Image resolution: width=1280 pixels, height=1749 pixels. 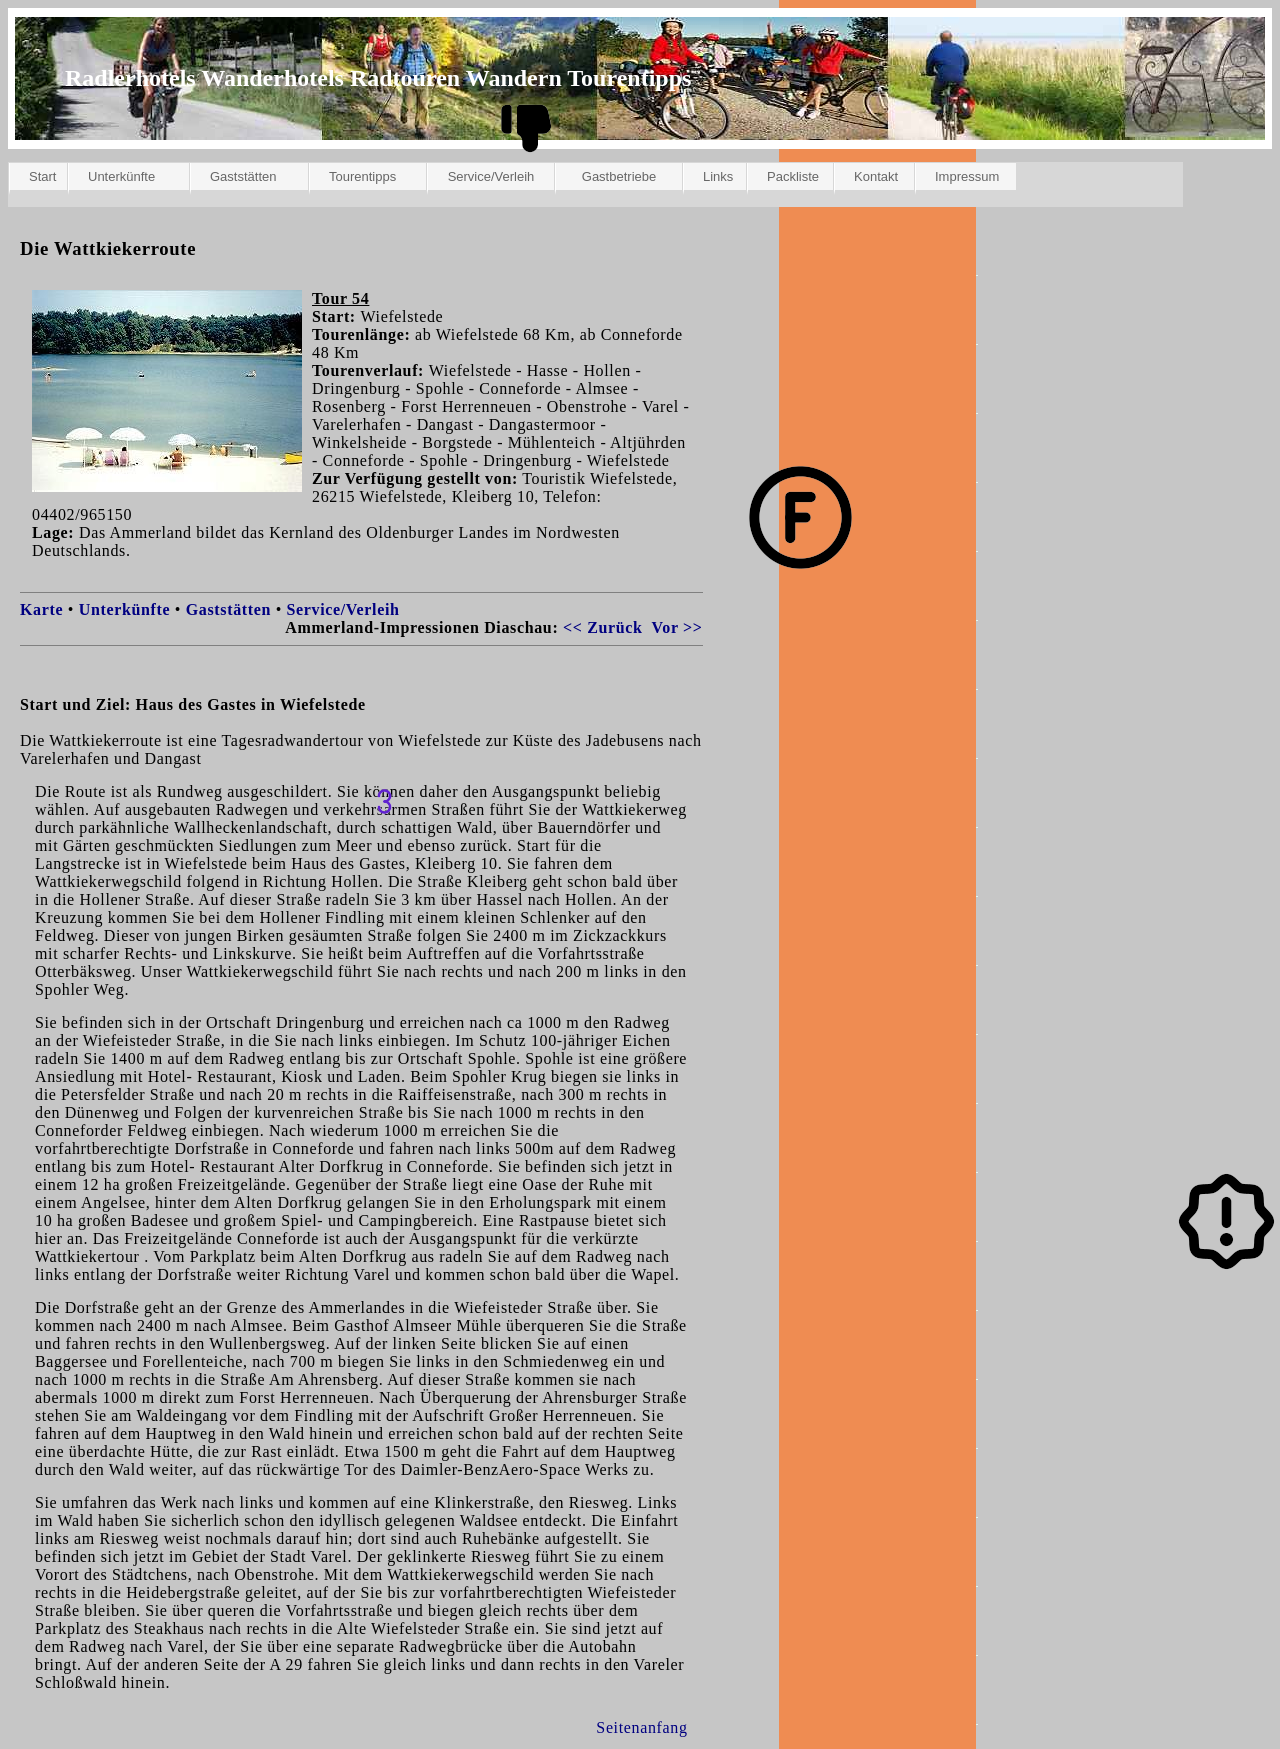 I want to click on indicates a warning or alert requiring attention, so click(x=1226, y=1221).